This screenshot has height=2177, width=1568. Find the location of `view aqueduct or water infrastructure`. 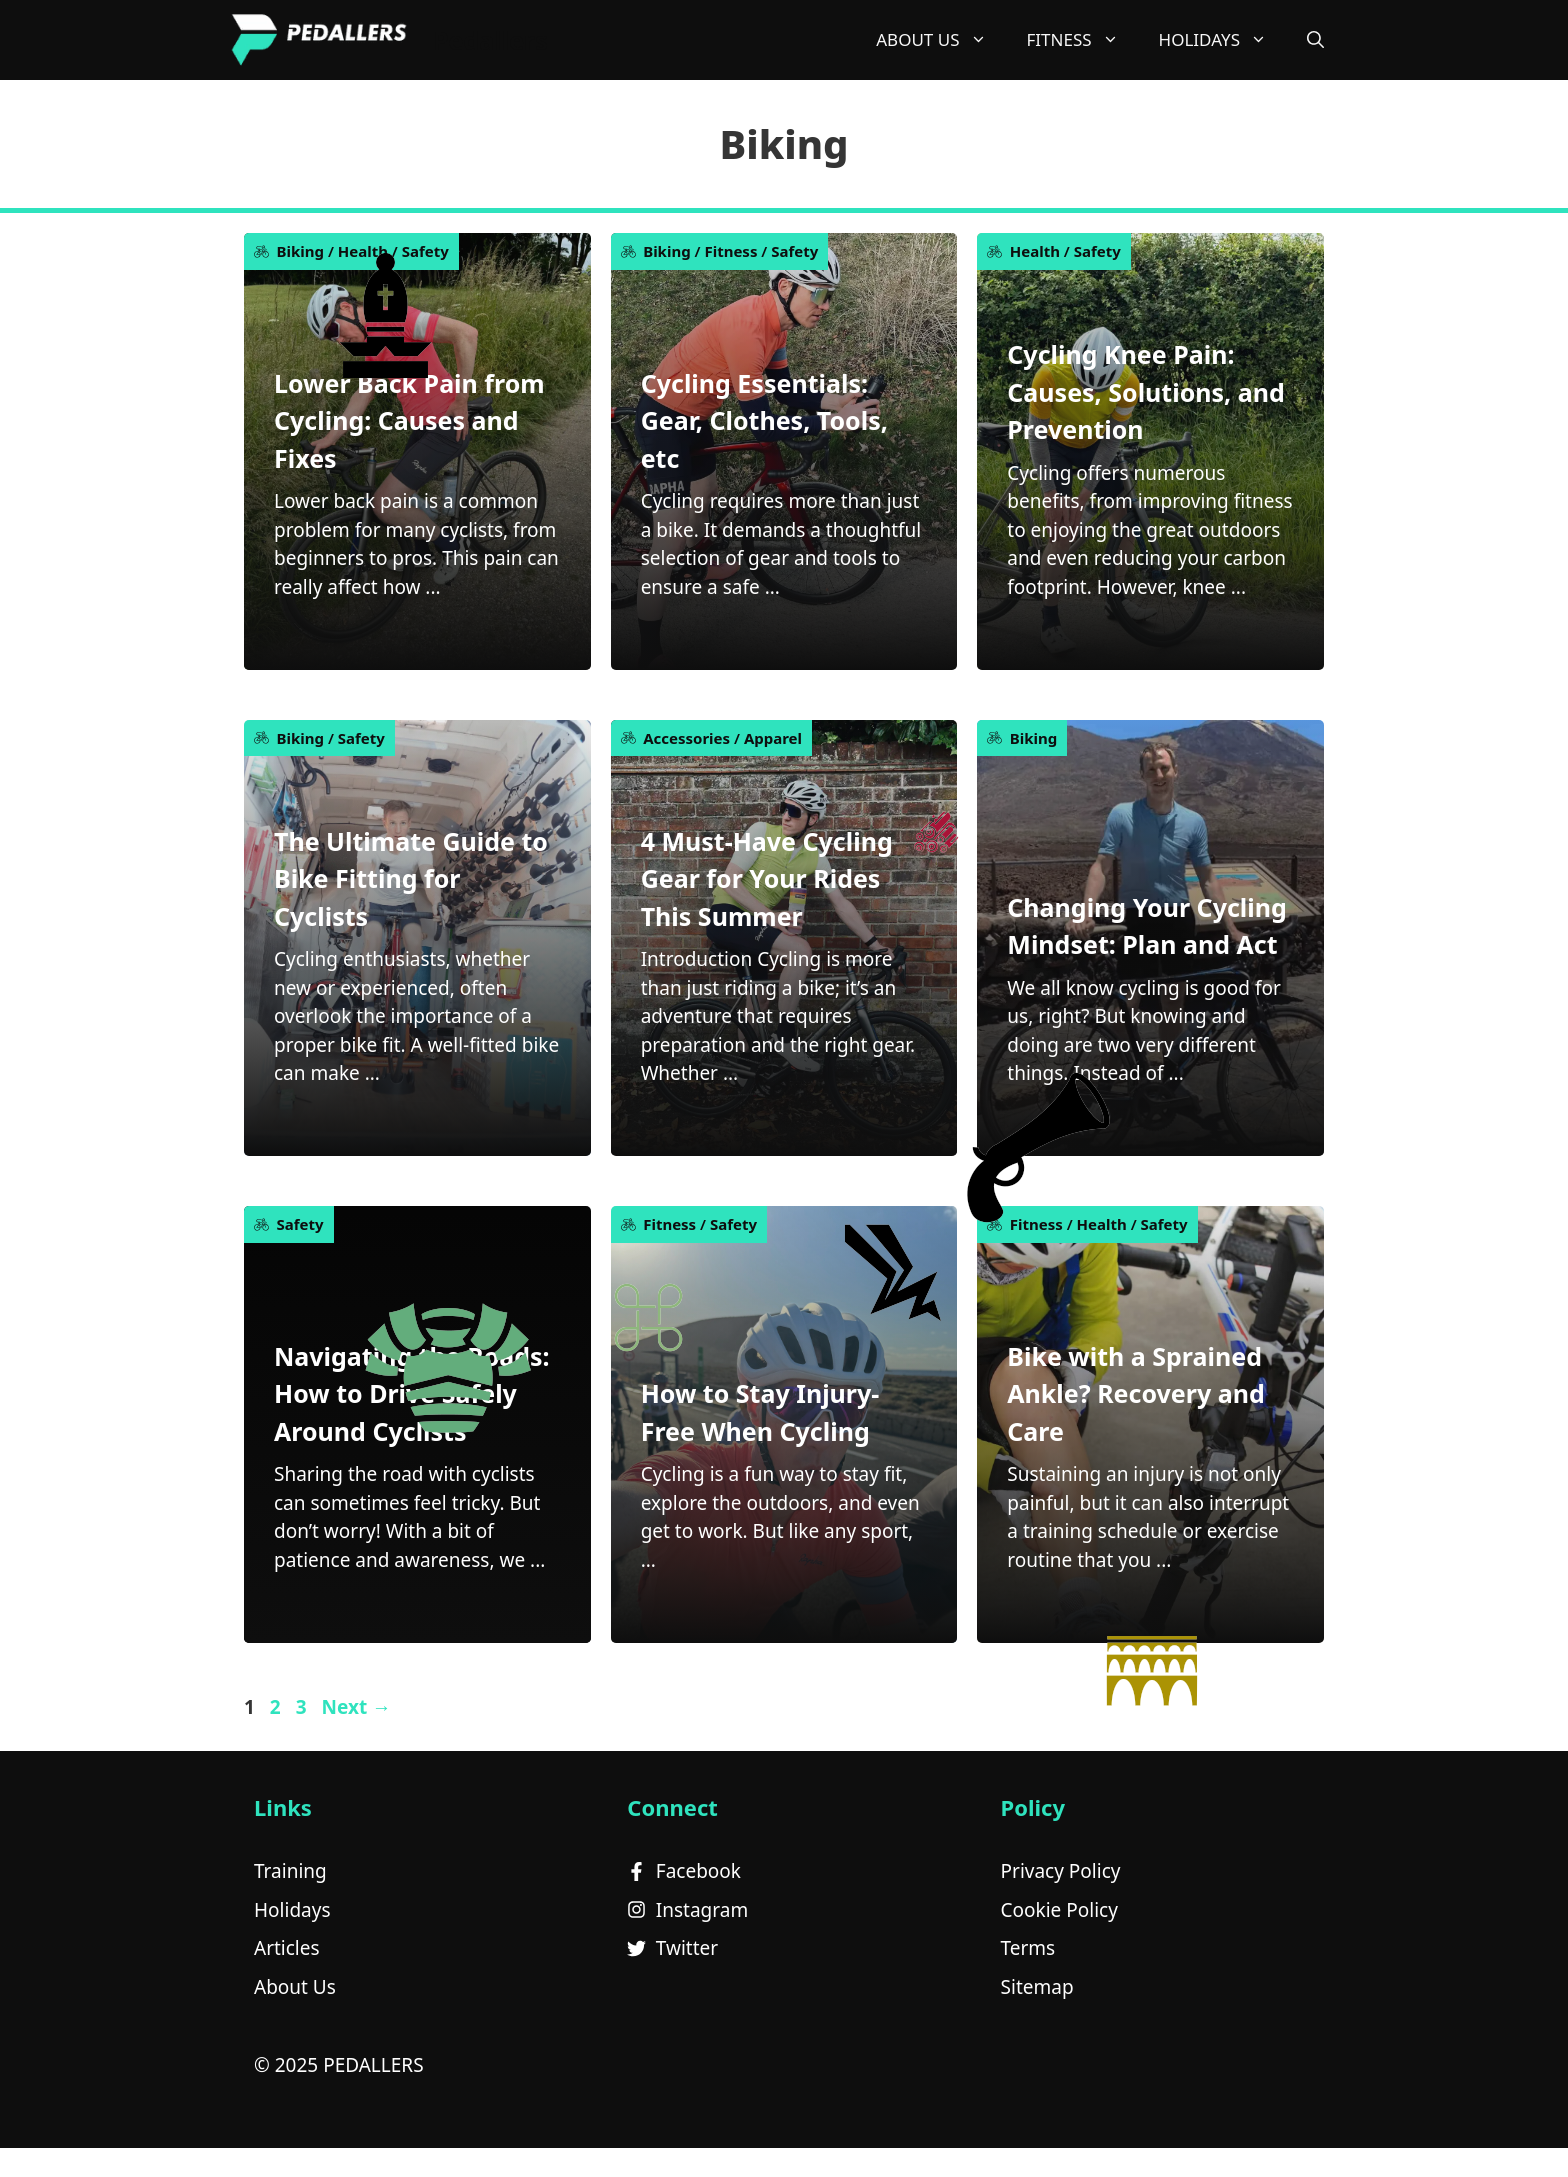

view aqueduct or water infrastructure is located at coordinates (1152, 1662).